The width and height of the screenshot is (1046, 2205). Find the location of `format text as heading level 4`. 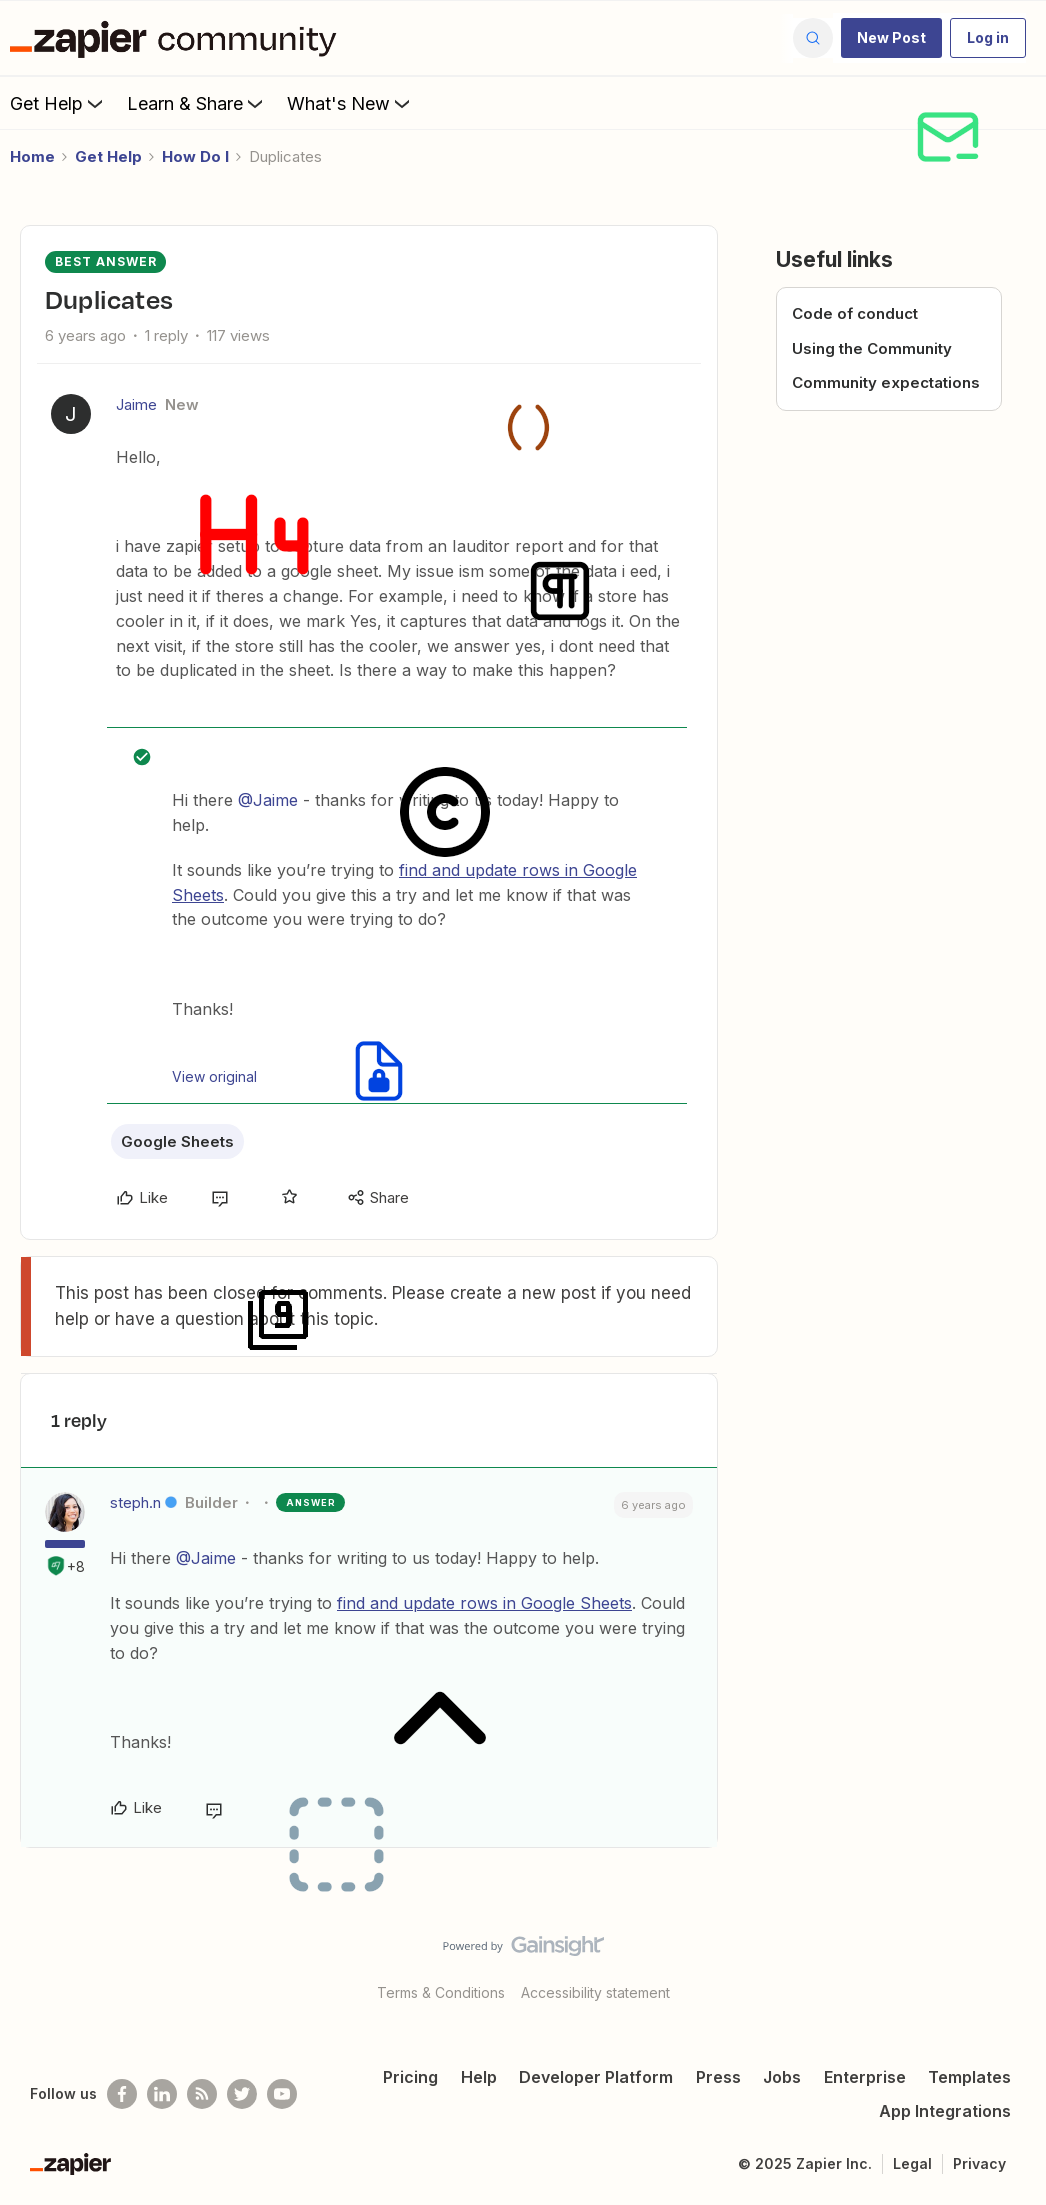

format text as heading level 4 is located at coordinates (251, 534).